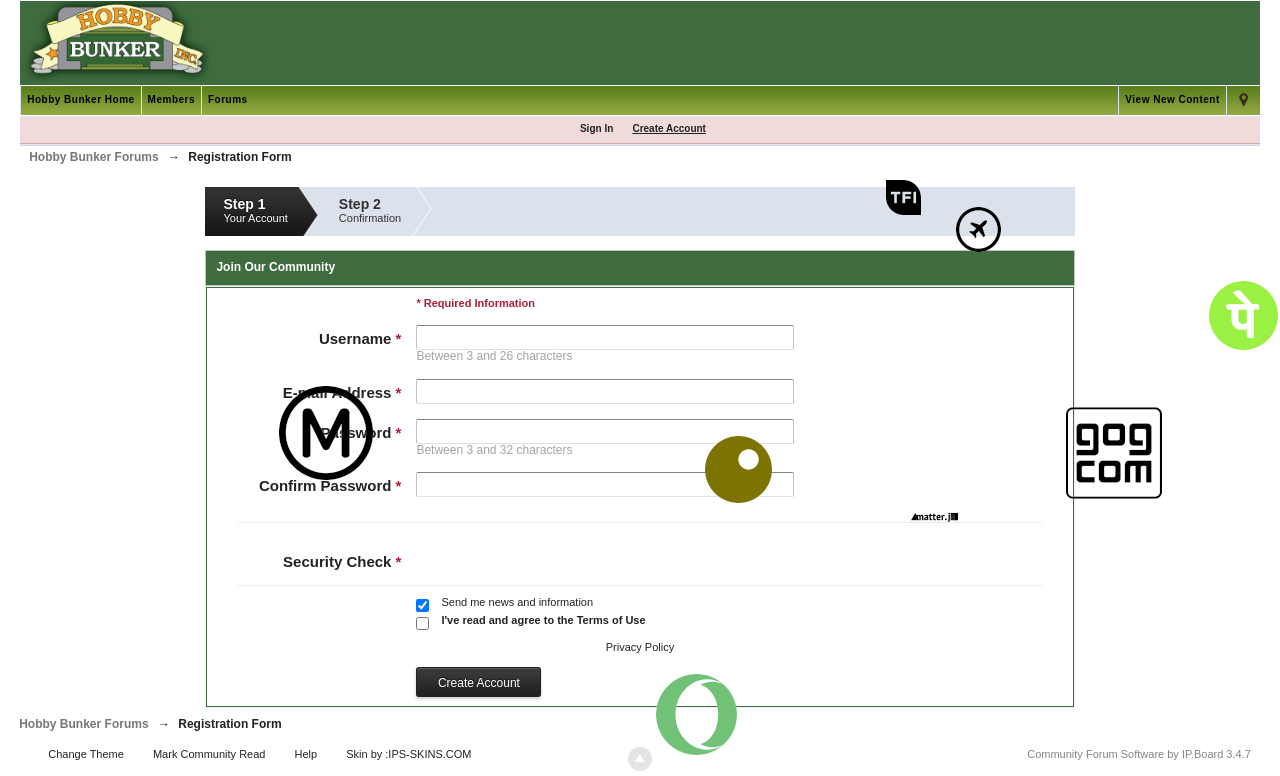 Image resolution: width=1280 pixels, height=776 pixels. Describe the element at coordinates (978, 229) in the screenshot. I see `cockpit server management application logo` at that location.